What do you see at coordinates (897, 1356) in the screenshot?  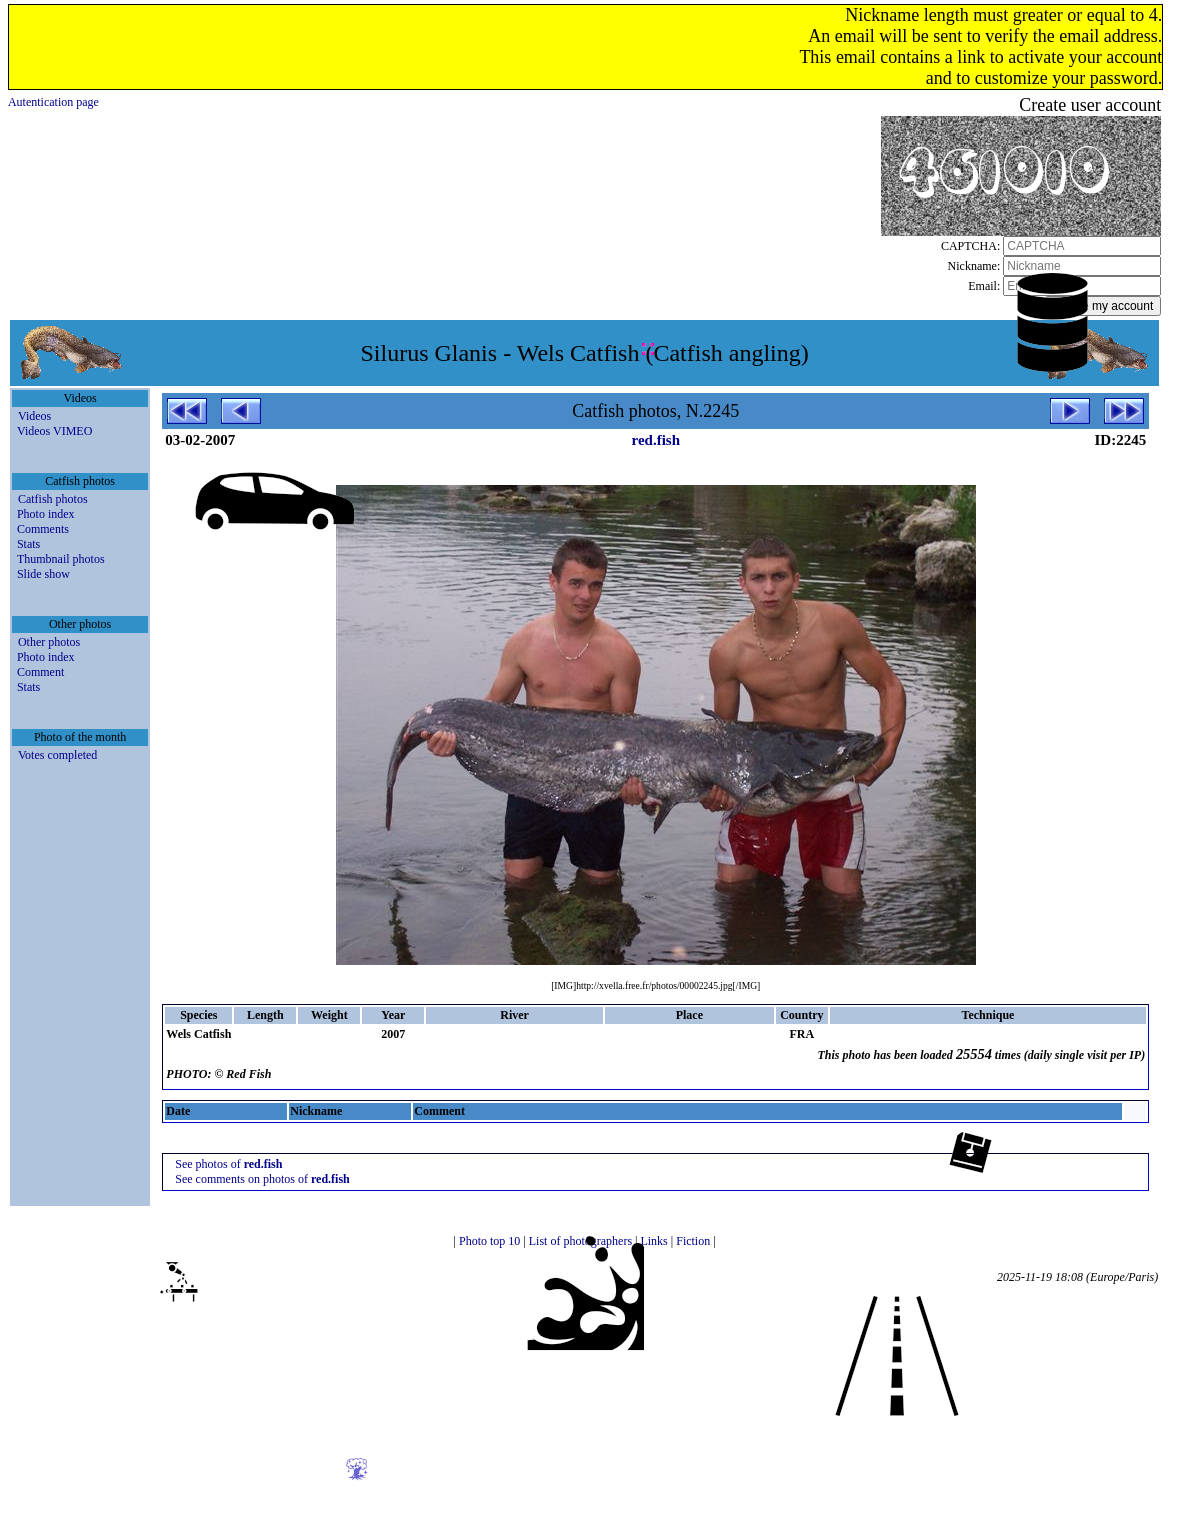 I see `view directions or navigation options` at bounding box center [897, 1356].